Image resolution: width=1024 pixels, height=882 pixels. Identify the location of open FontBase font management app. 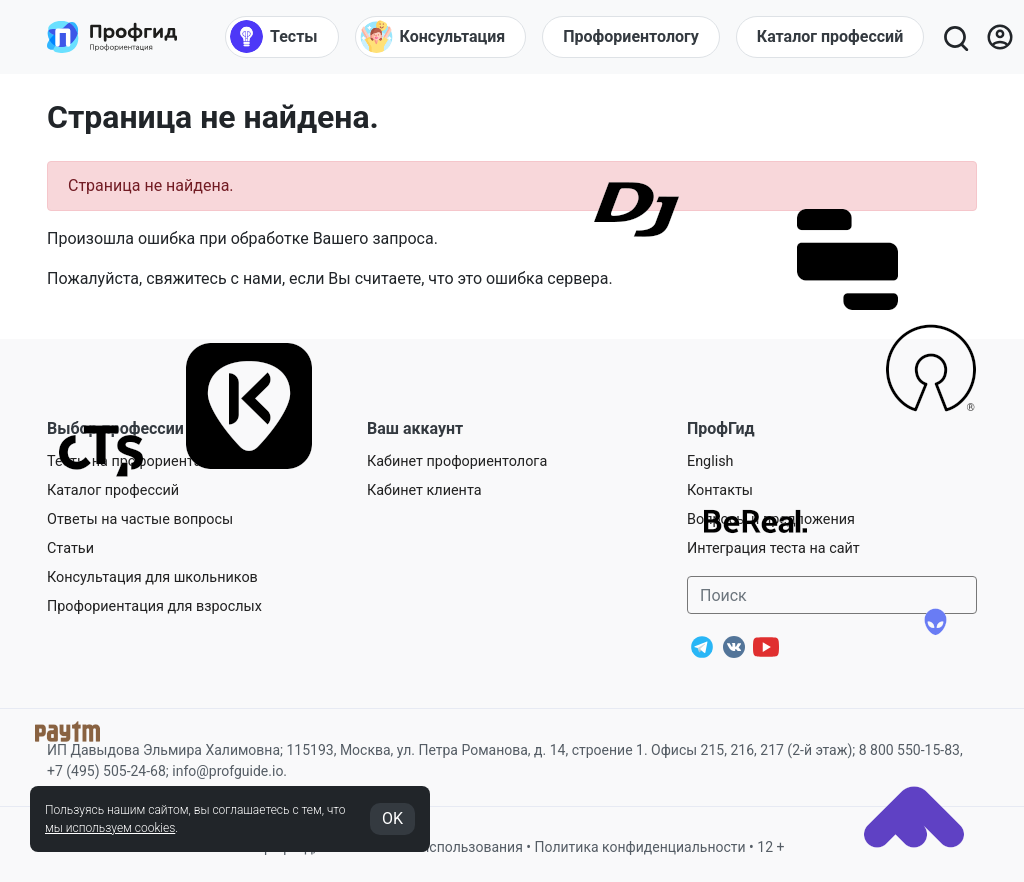
(914, 817).